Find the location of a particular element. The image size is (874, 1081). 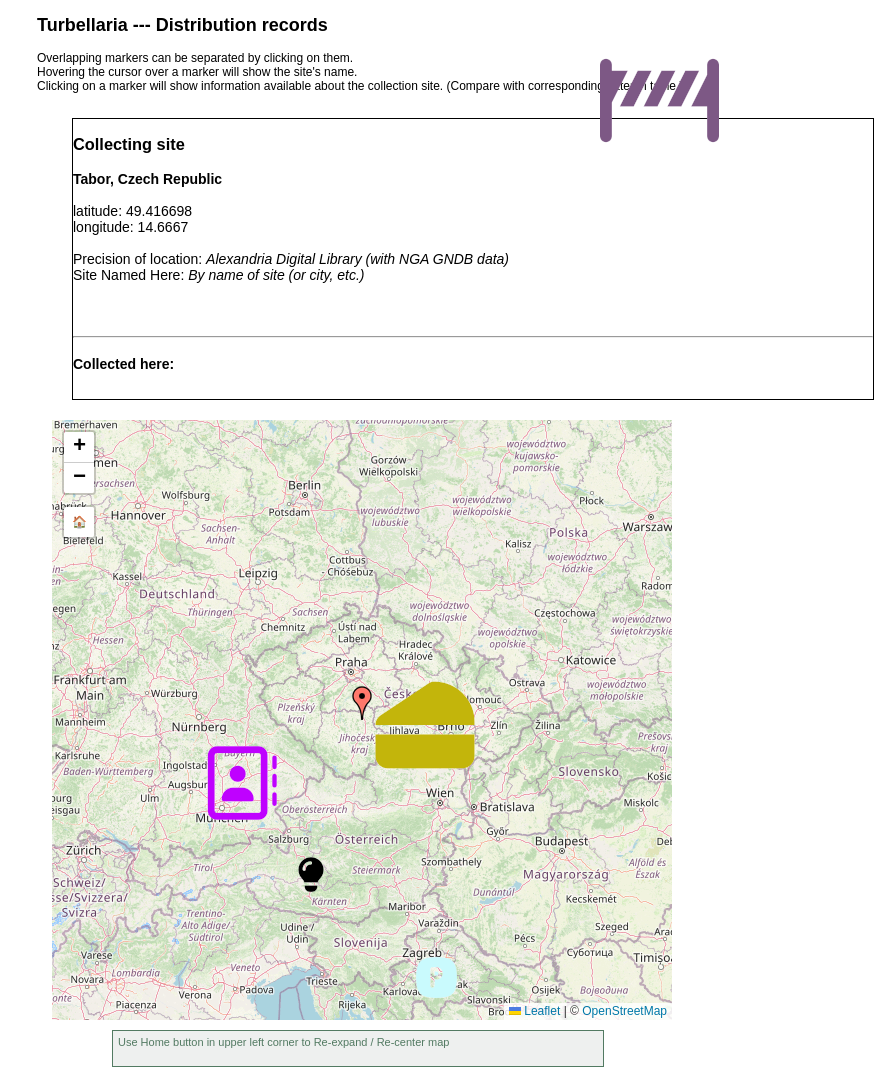

indicates a road closure or blocked route is located at coordinates (659, 100).